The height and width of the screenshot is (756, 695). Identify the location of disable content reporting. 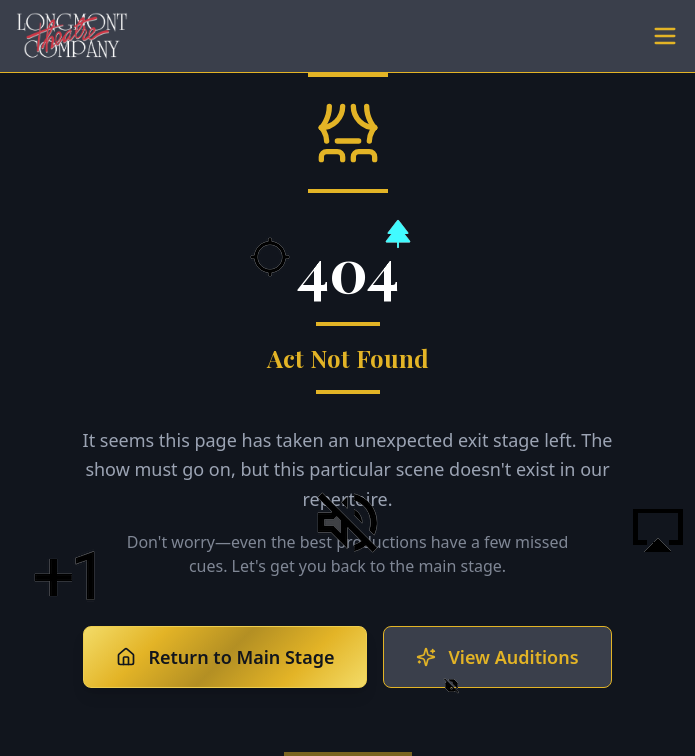
(451, 685).